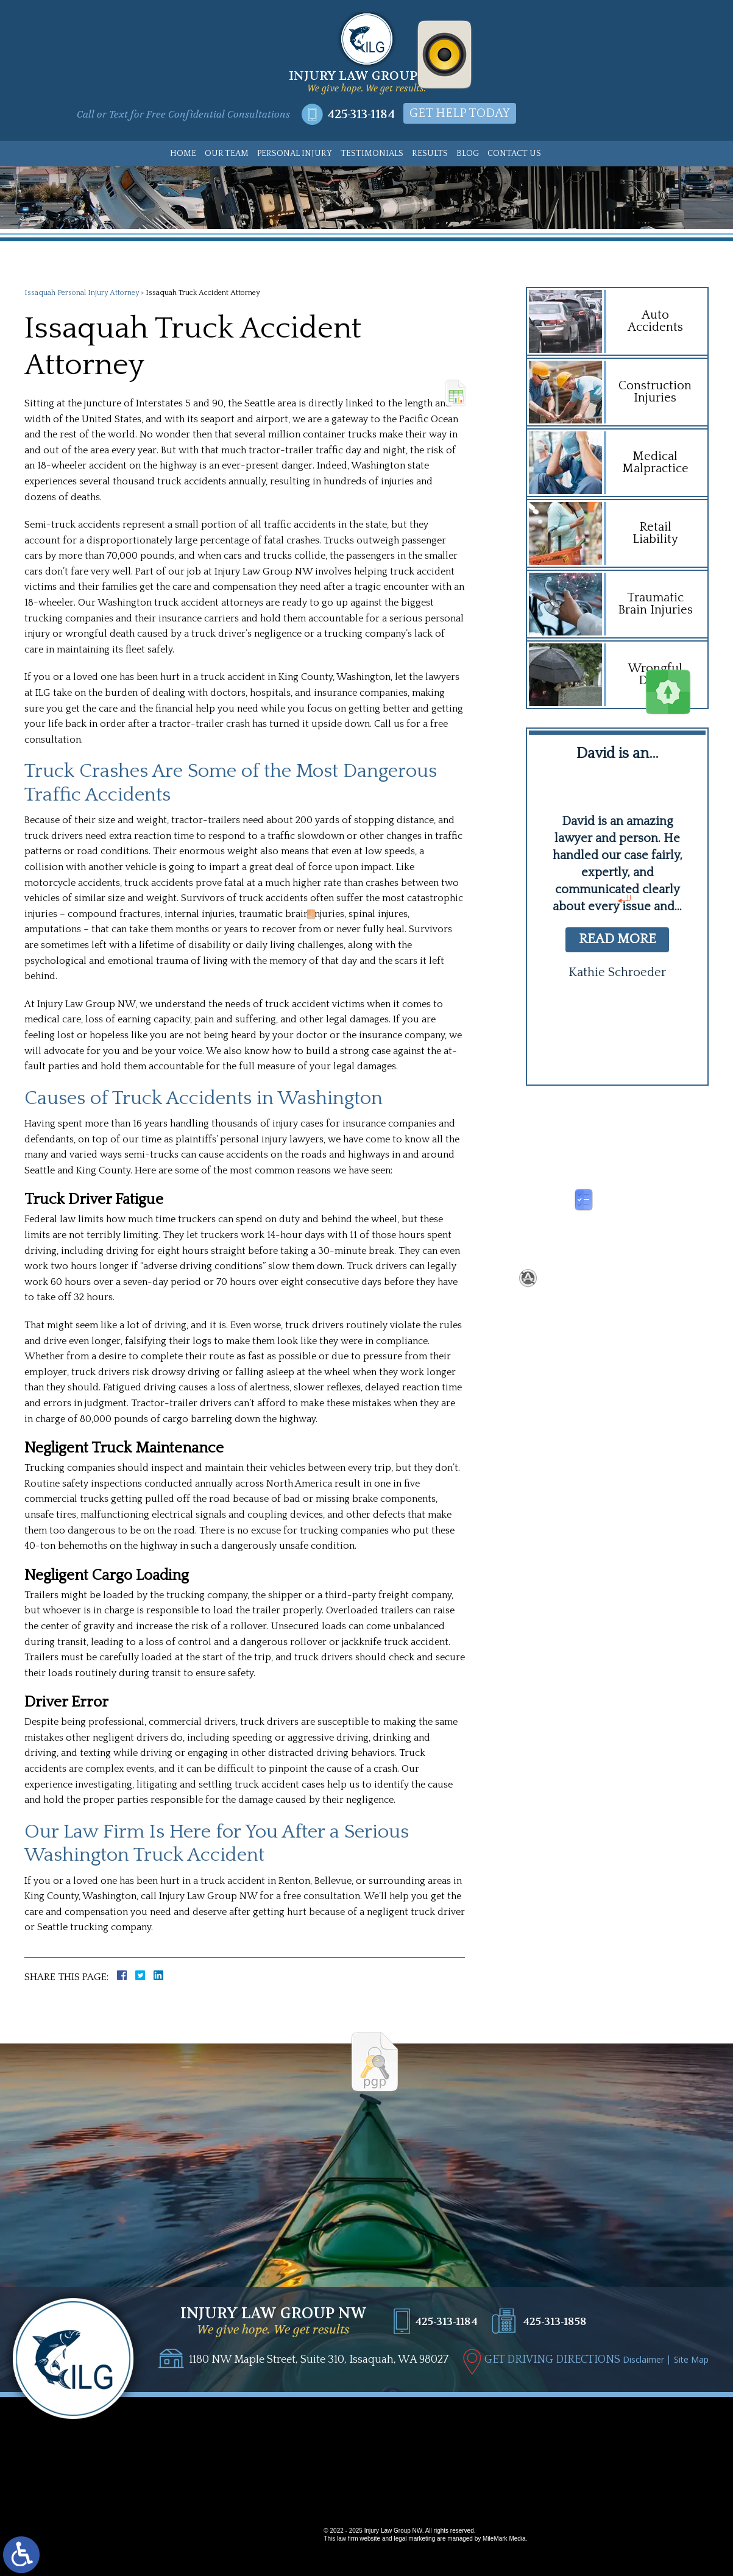  Describe the element at coordinates (375, 2062) in the screenshot. I see `a PGP encryption key file` at that location.